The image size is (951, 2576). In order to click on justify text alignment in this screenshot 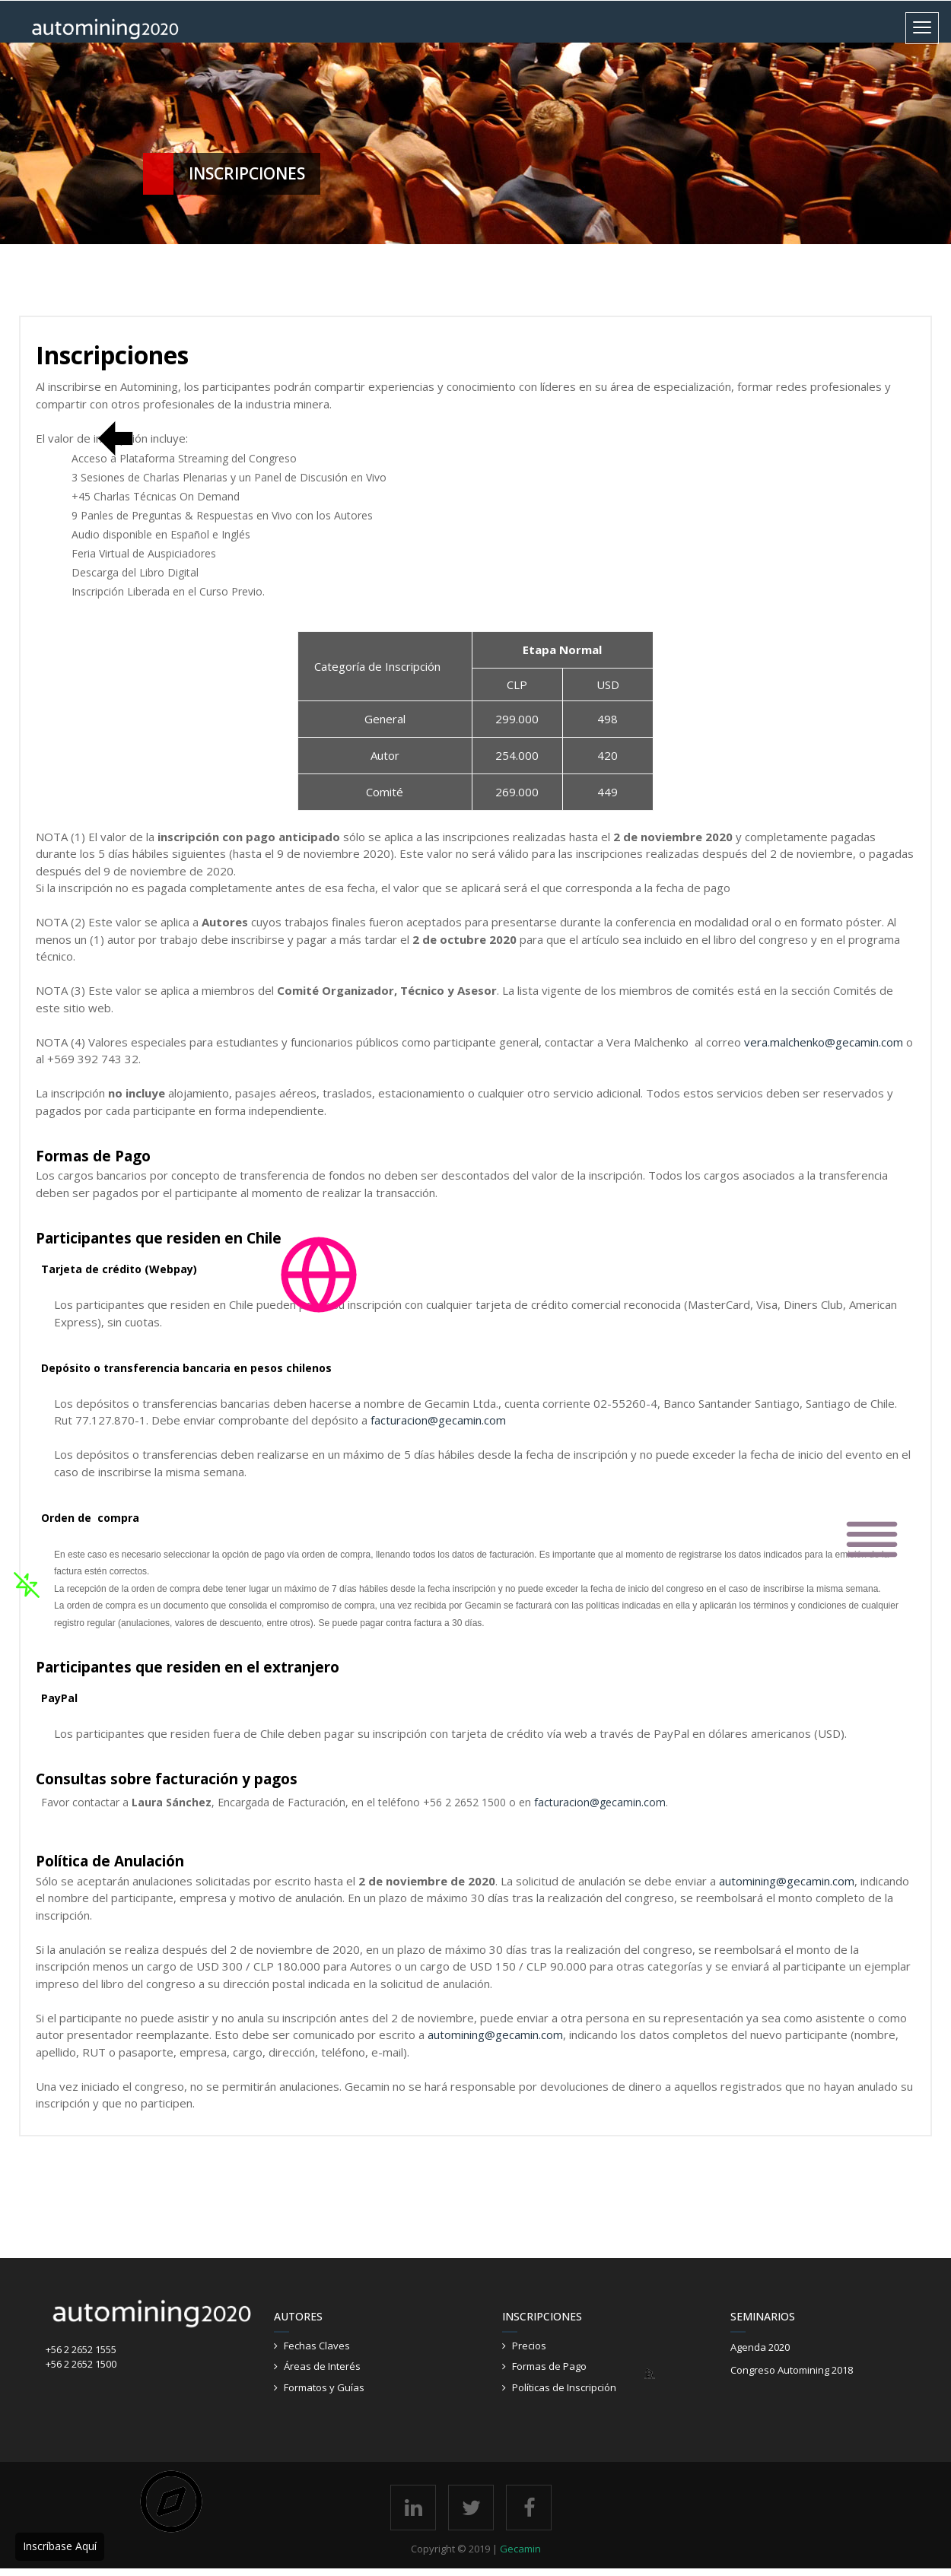, I will do `click(872, 1539)`.